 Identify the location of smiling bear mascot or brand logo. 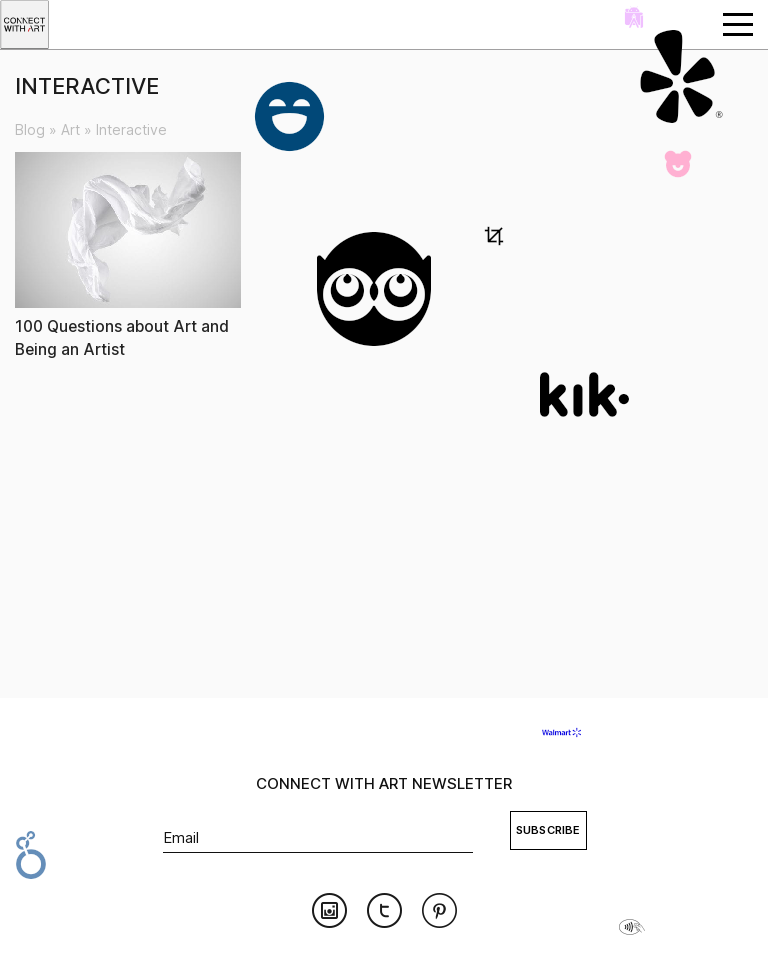
(678, 164).